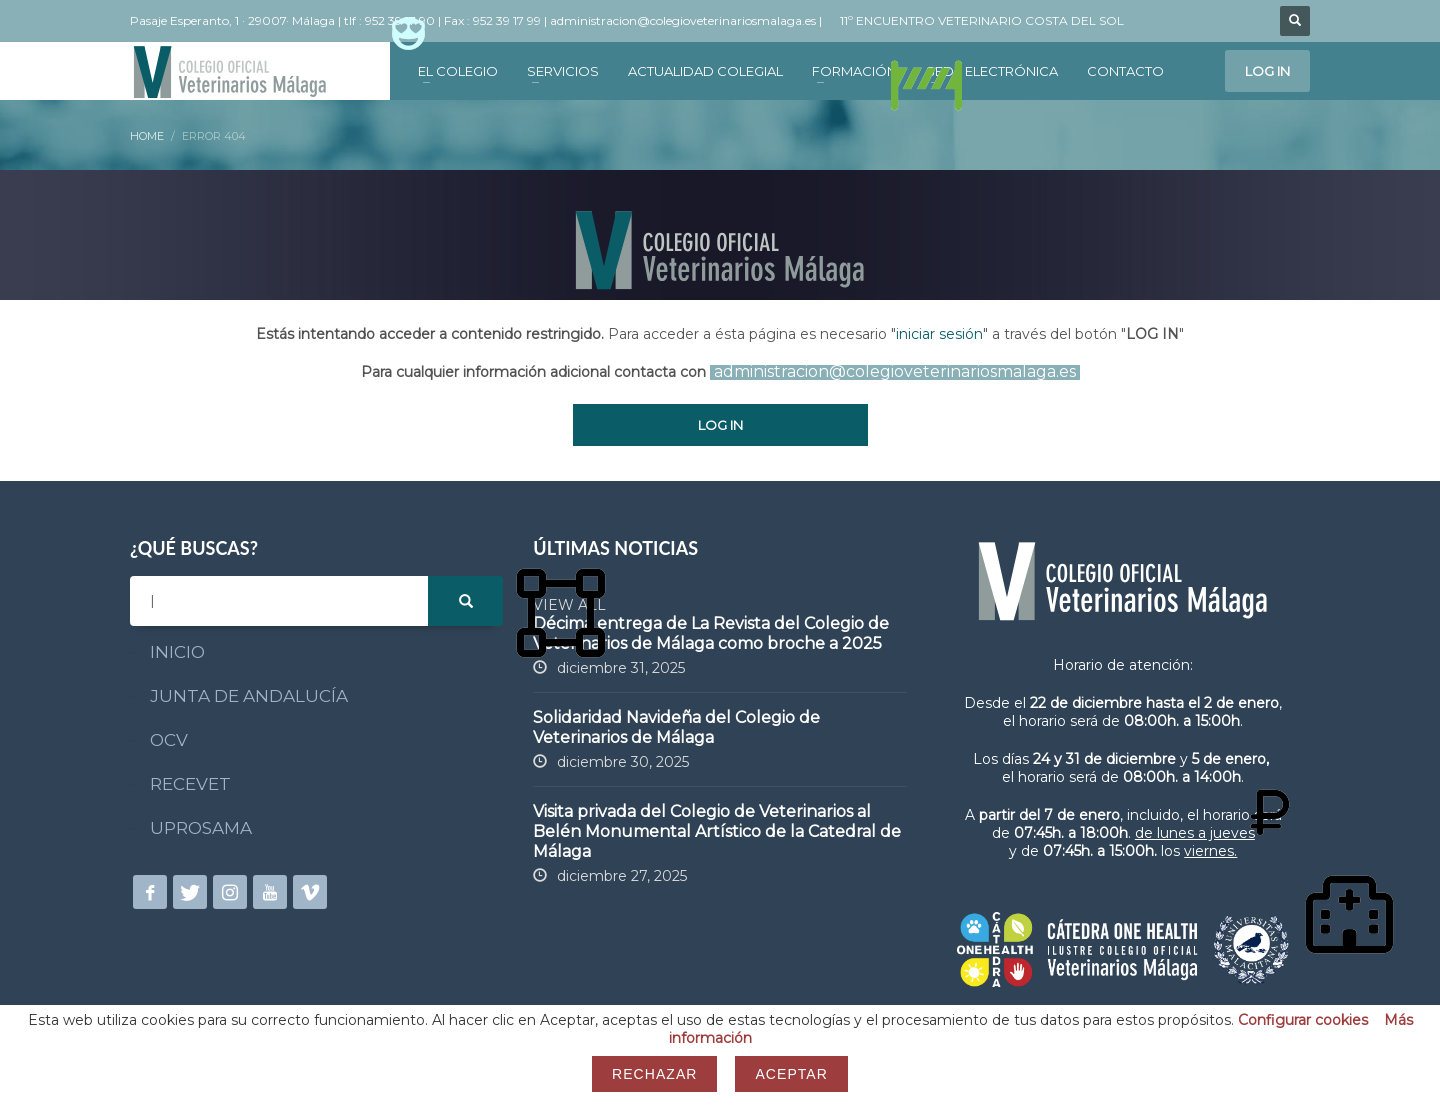 The width and height of the screenshot is (1440, 1107). Describe the element at coordinates (561, 613) in the screenshot. I see `select or resize an object's boundaries` at that location.